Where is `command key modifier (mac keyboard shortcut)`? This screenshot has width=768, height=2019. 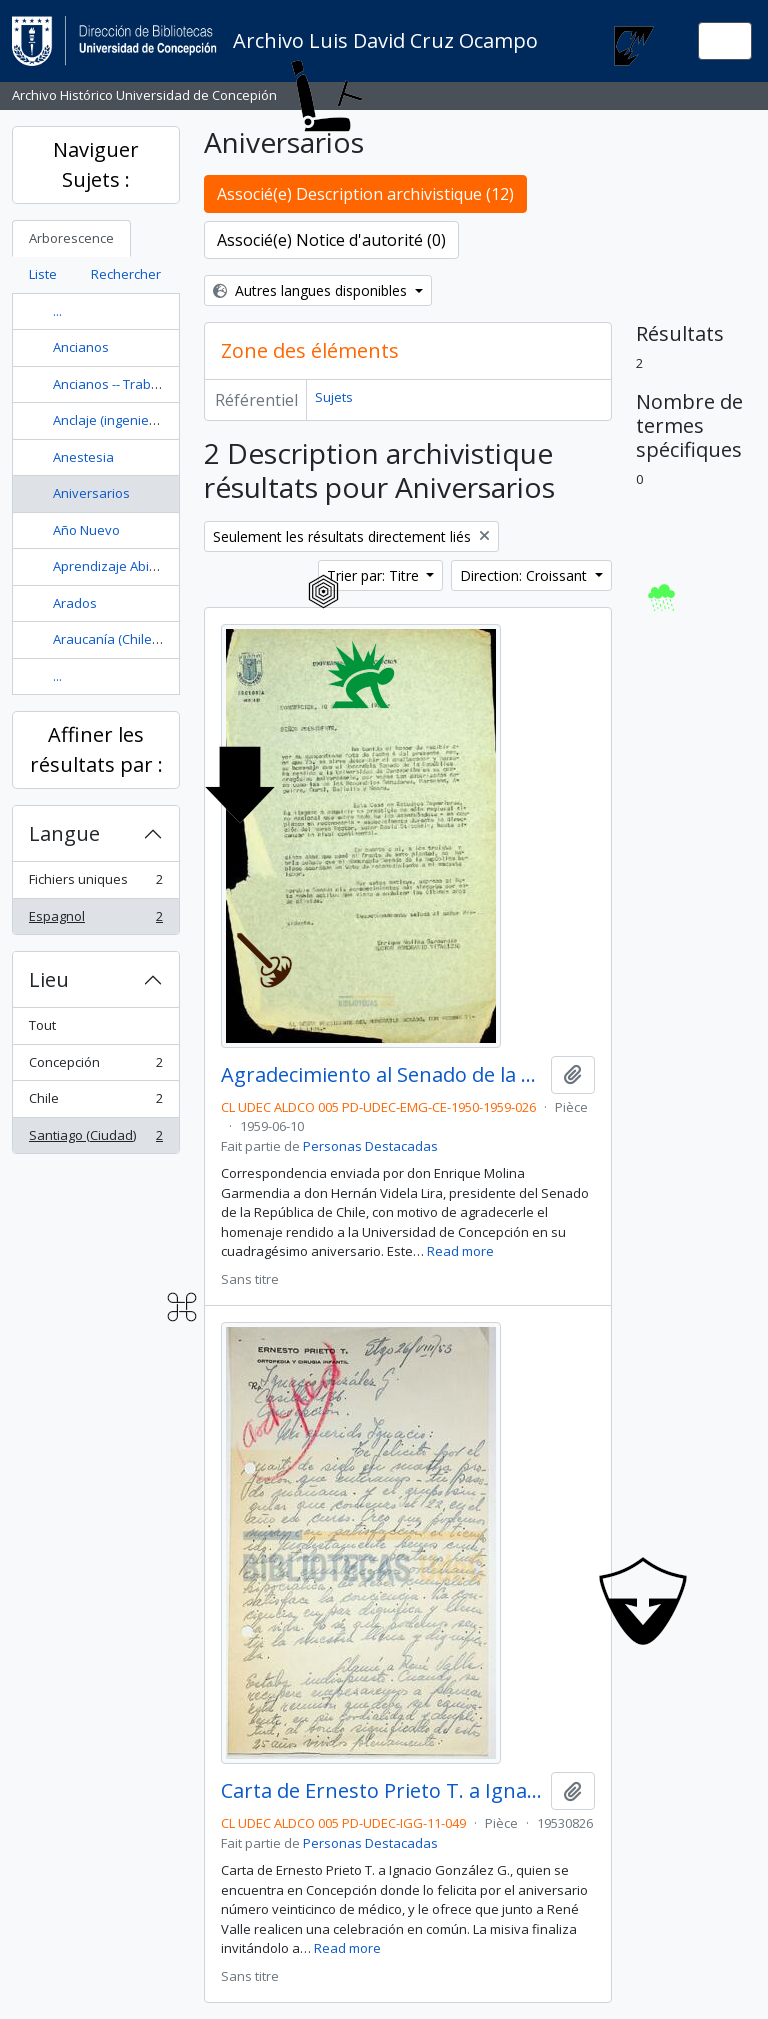 command key modifier (mac keyboard shortcut) is located at coordinates (182, 1307).